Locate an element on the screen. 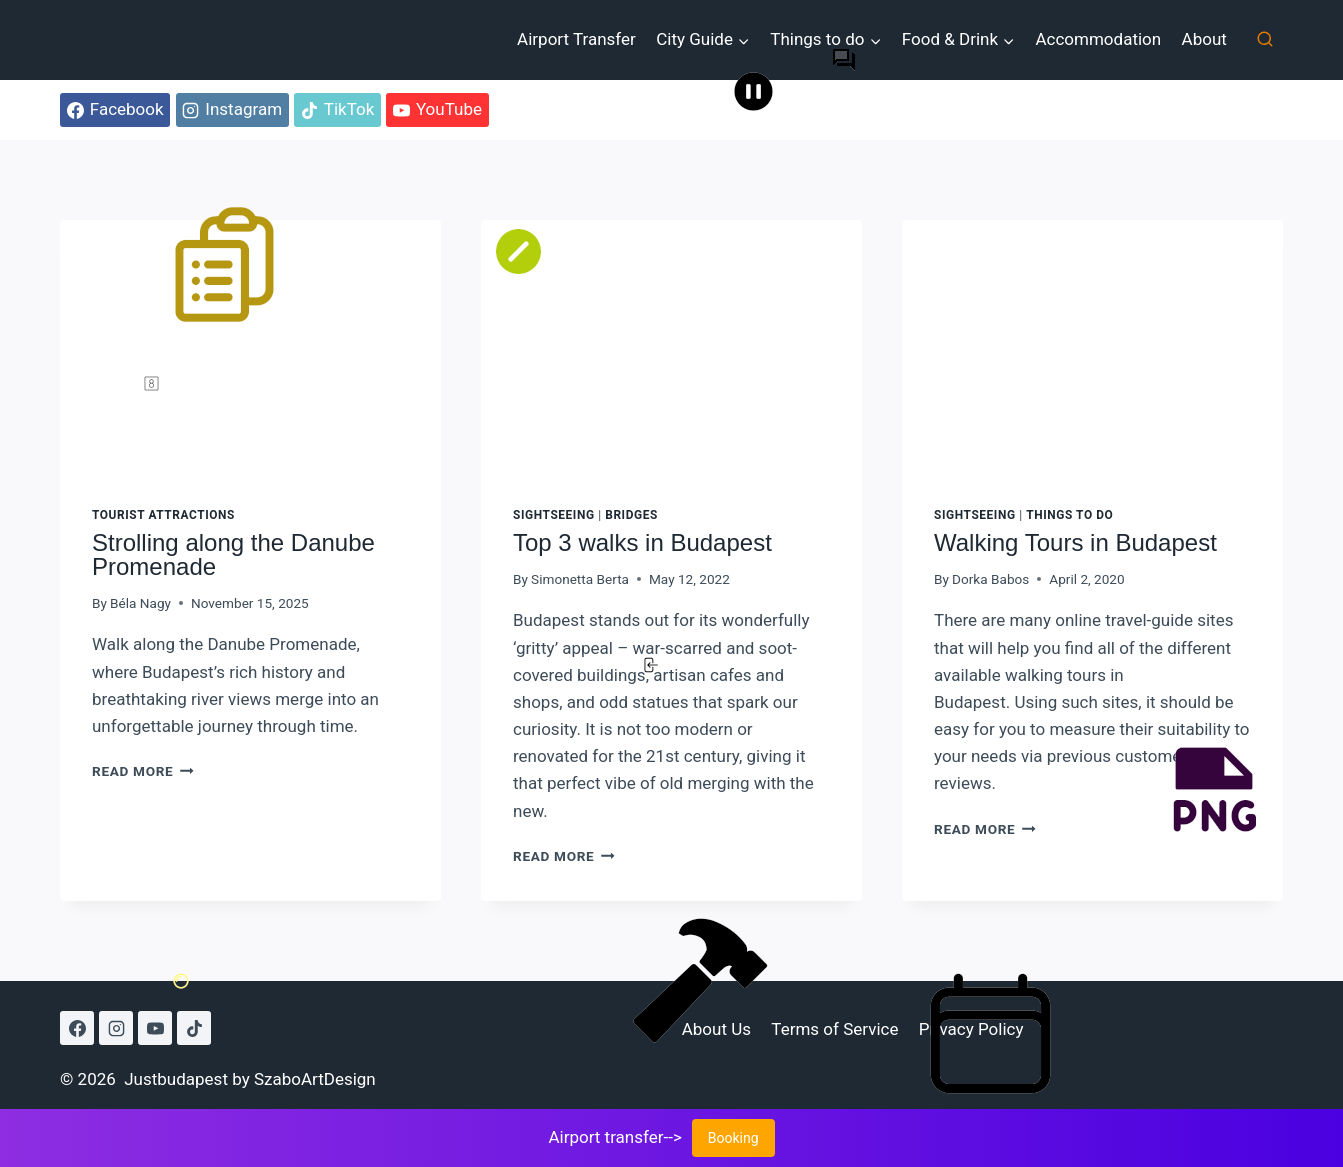  apply inner shadow effect to top-left corner is located at coordinates (181, 981).